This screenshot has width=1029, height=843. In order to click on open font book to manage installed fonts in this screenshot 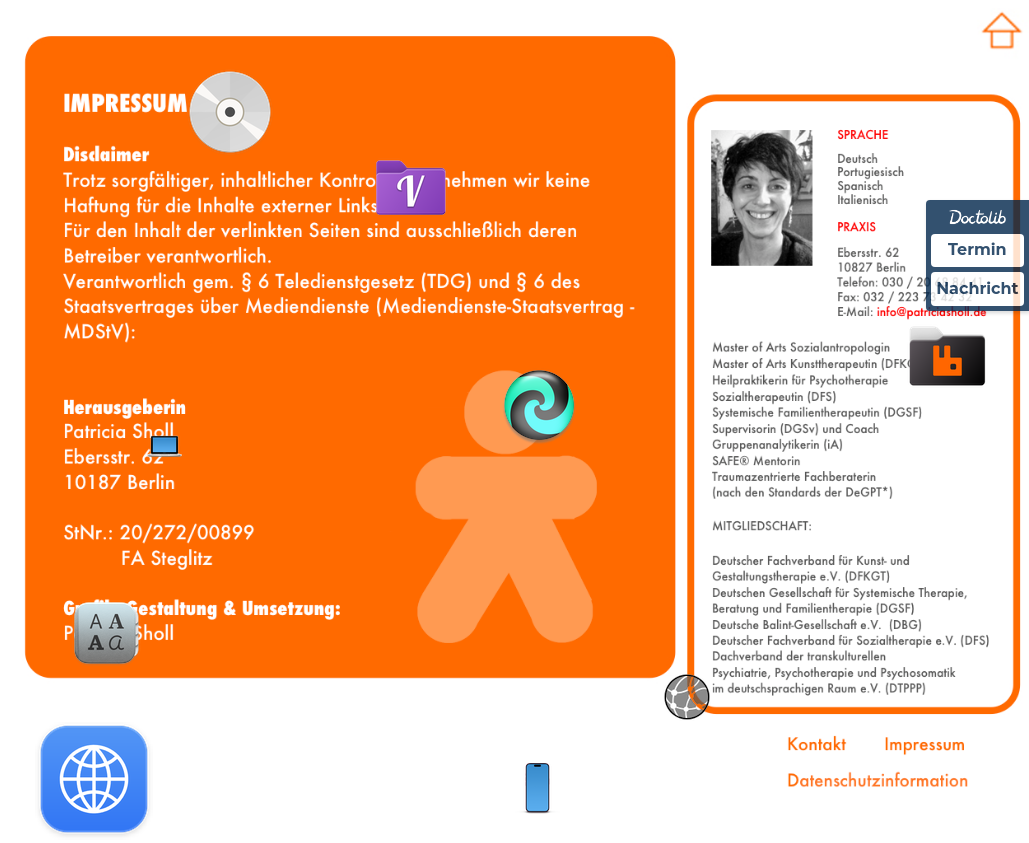, I will do `click(105, 633)`.